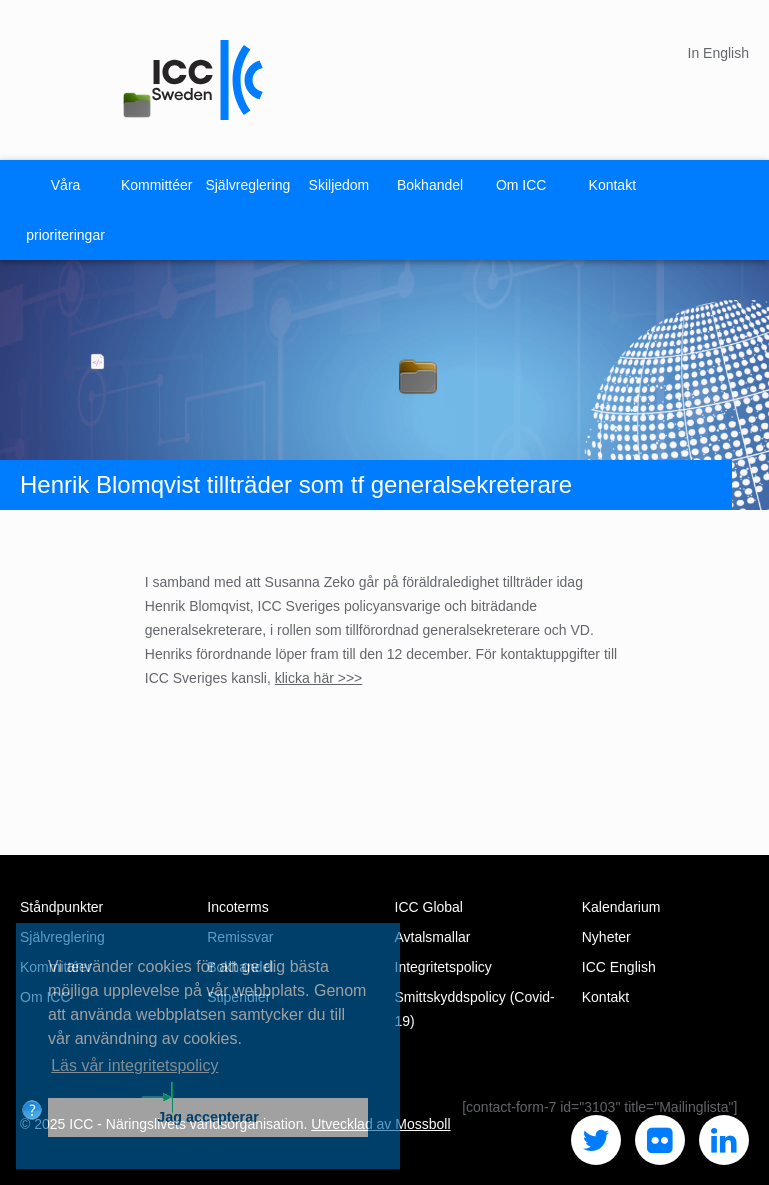 The height and width of the screenshot is (1185, 769). Describe the element at coordinates (32, 1110) in the screenshot. I see `access help documentation or support` at that location.